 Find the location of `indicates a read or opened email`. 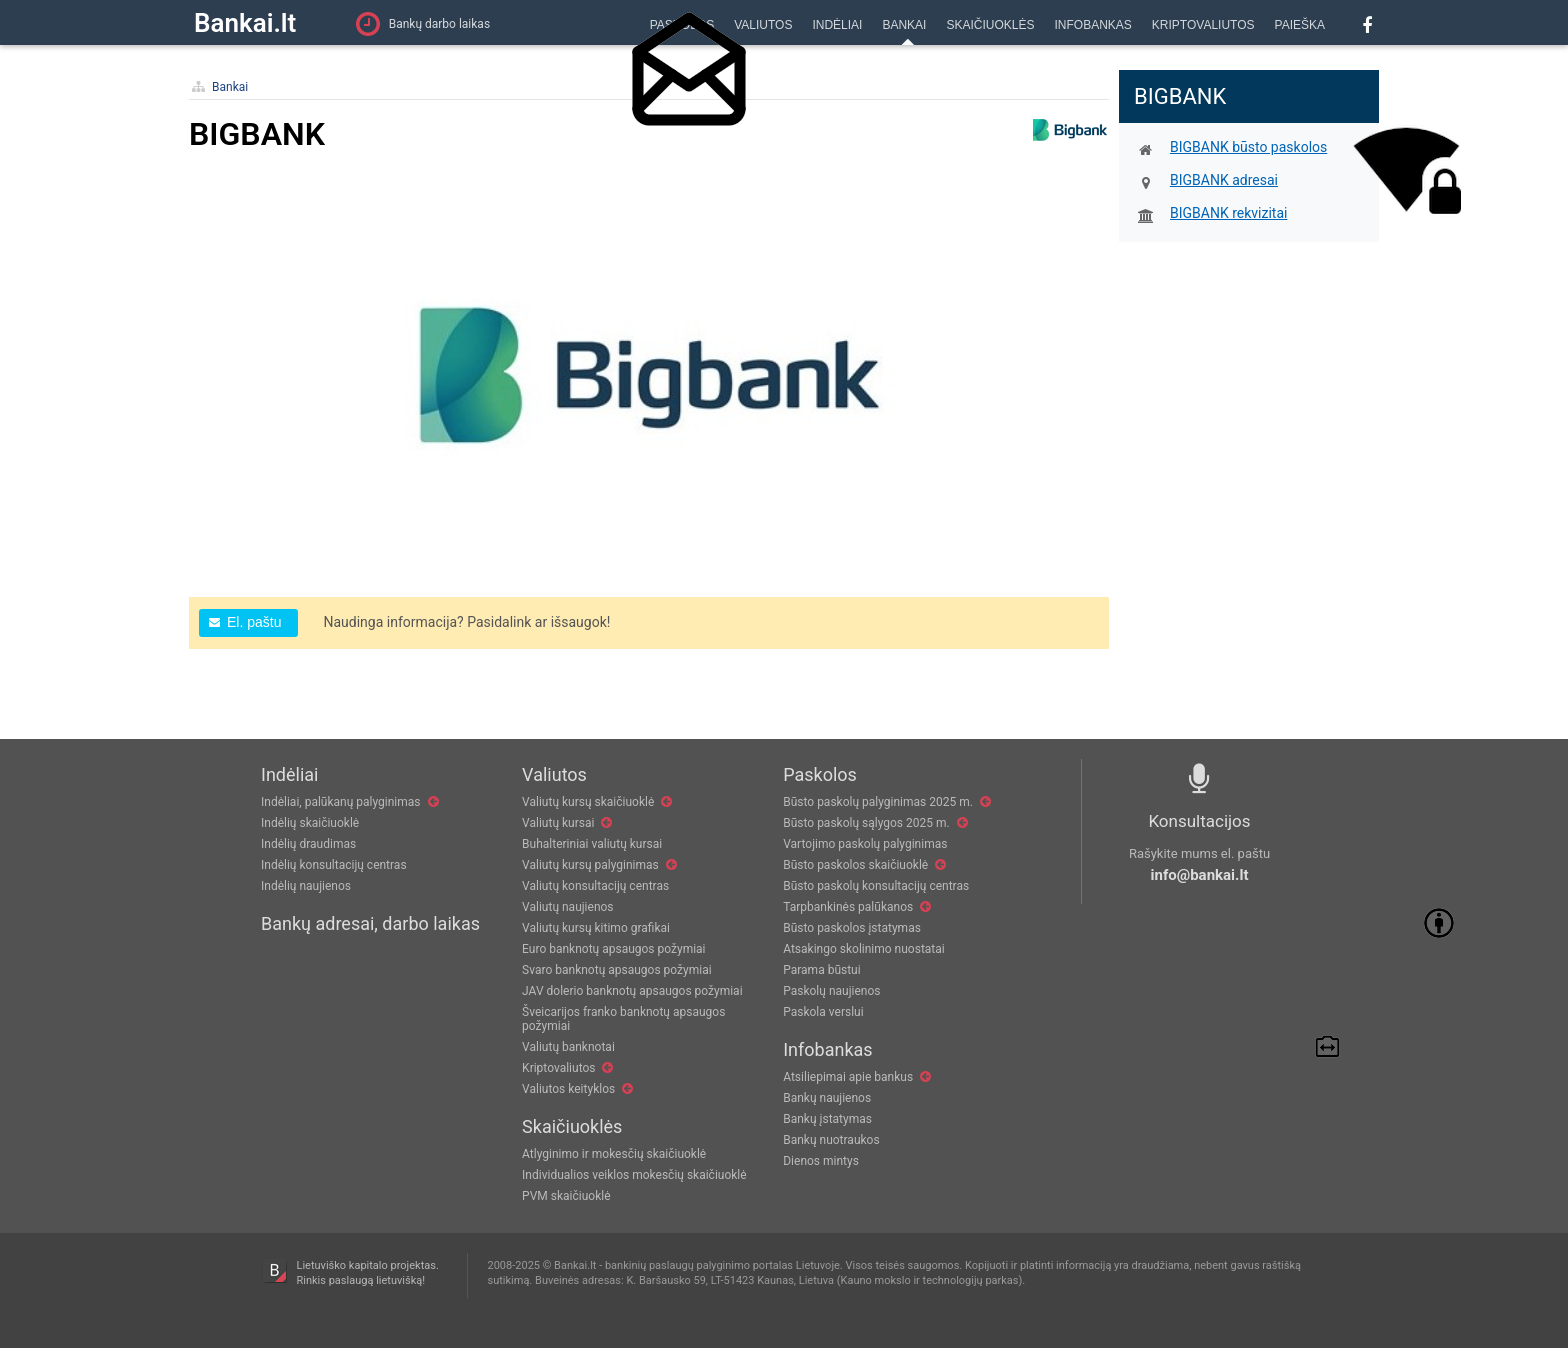

indicates a read or opened email is located at coordinates (689, 69).